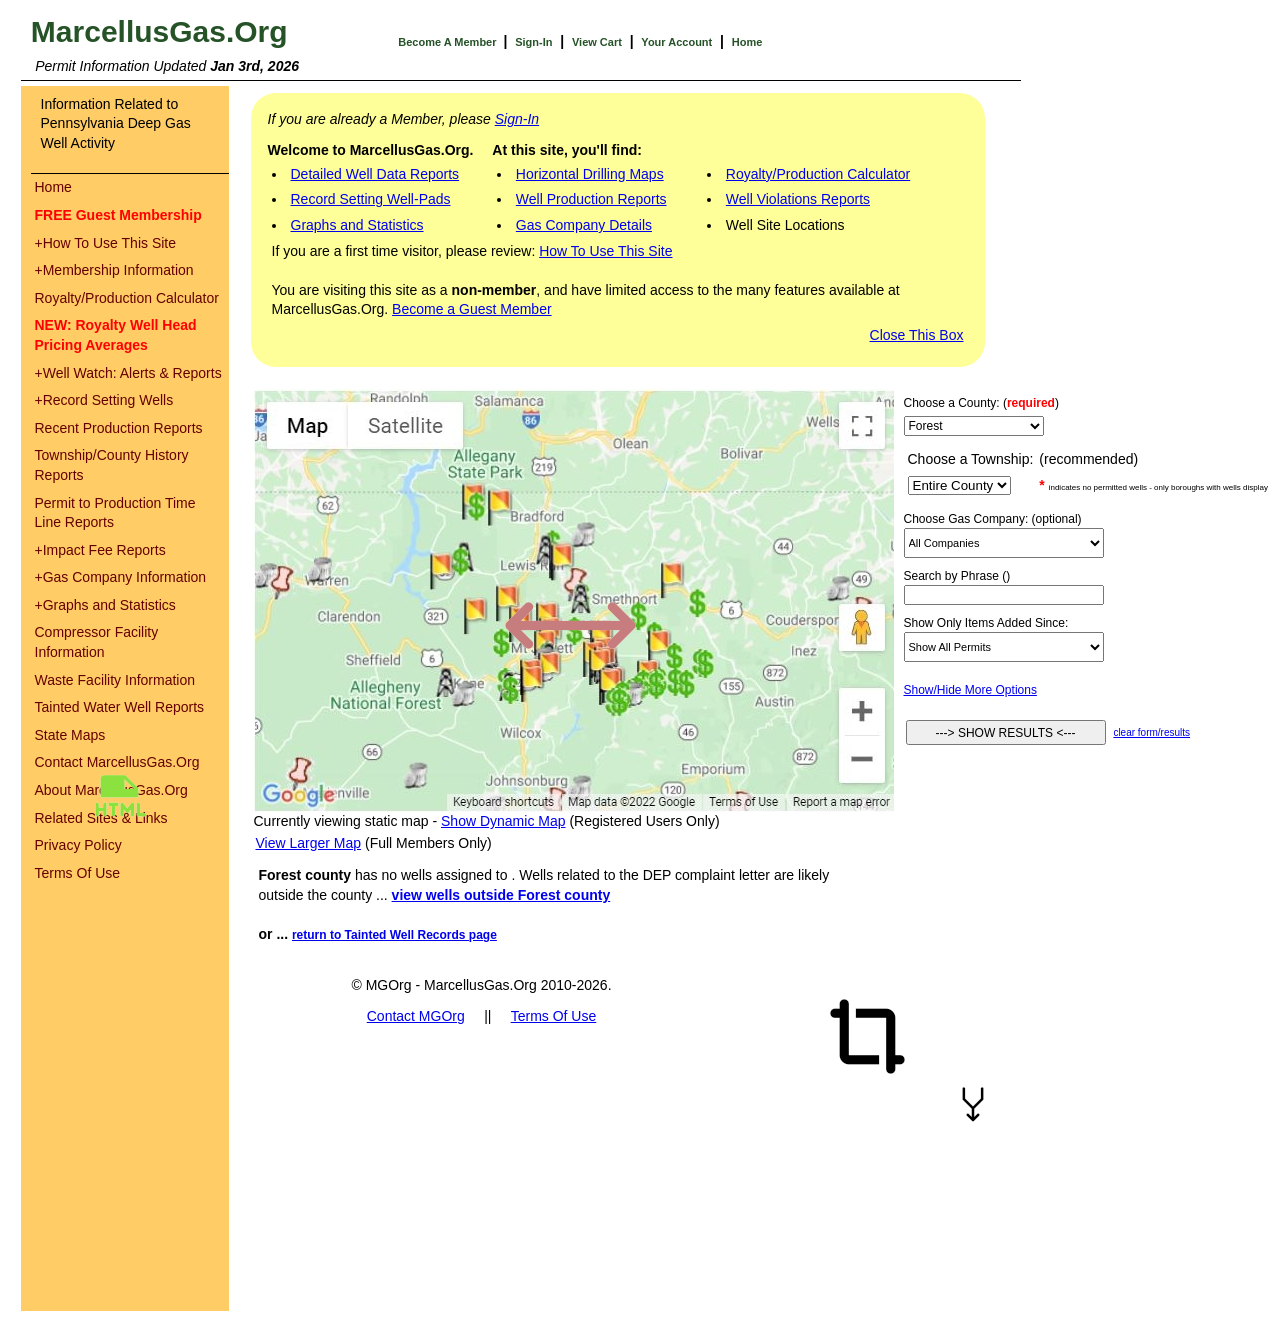 The height and width of the screenshot is (1319, 1274). I want to click on merge selected items or branches, so click(973, 1103).